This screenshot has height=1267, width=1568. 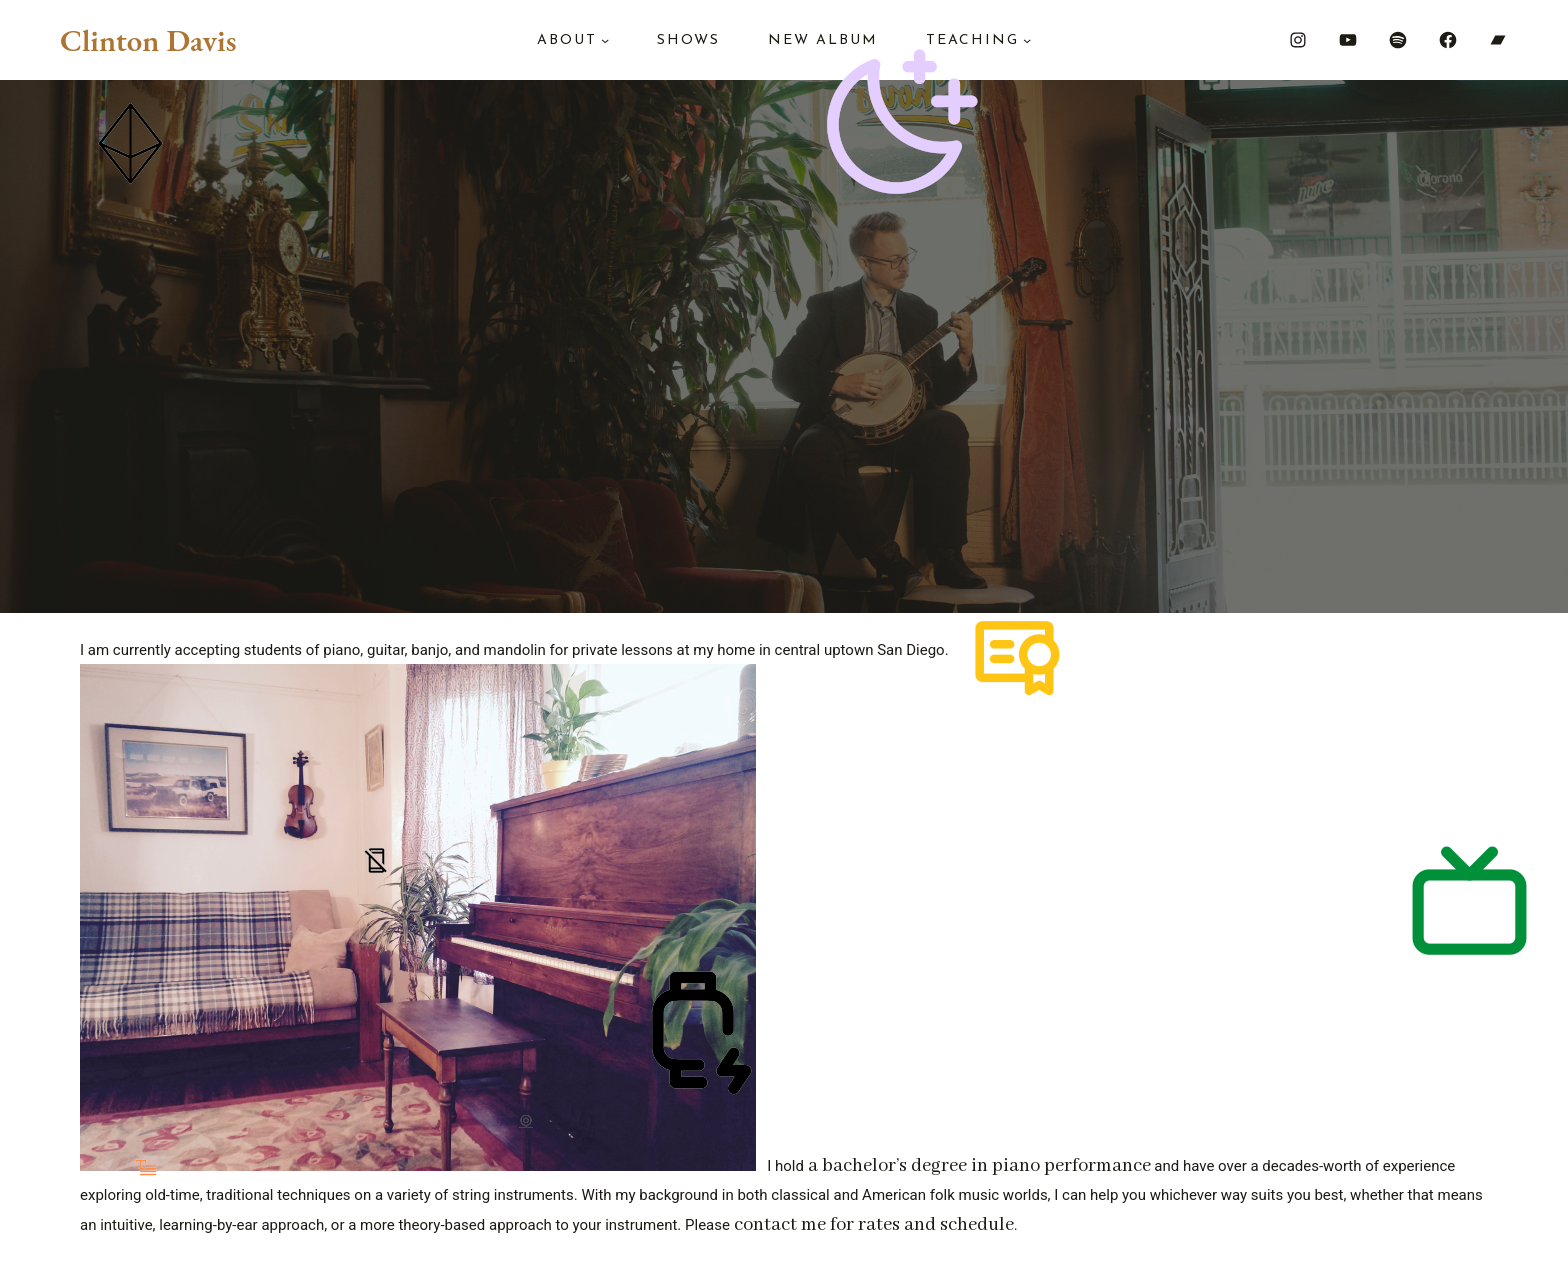 I want to click on access tv or video streaming options, so click(x=1469, y=903).